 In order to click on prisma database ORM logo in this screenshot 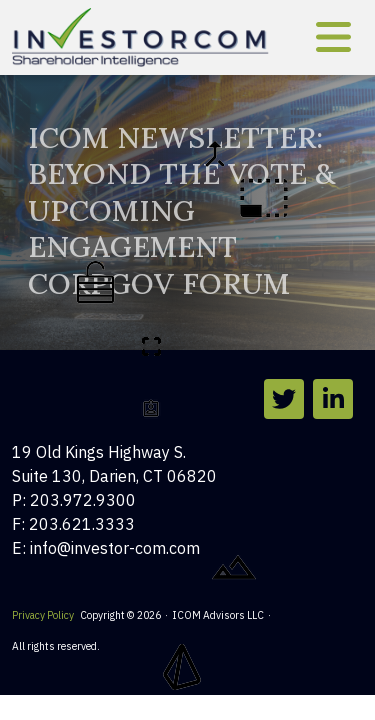, I will do `click(182, 667)`.